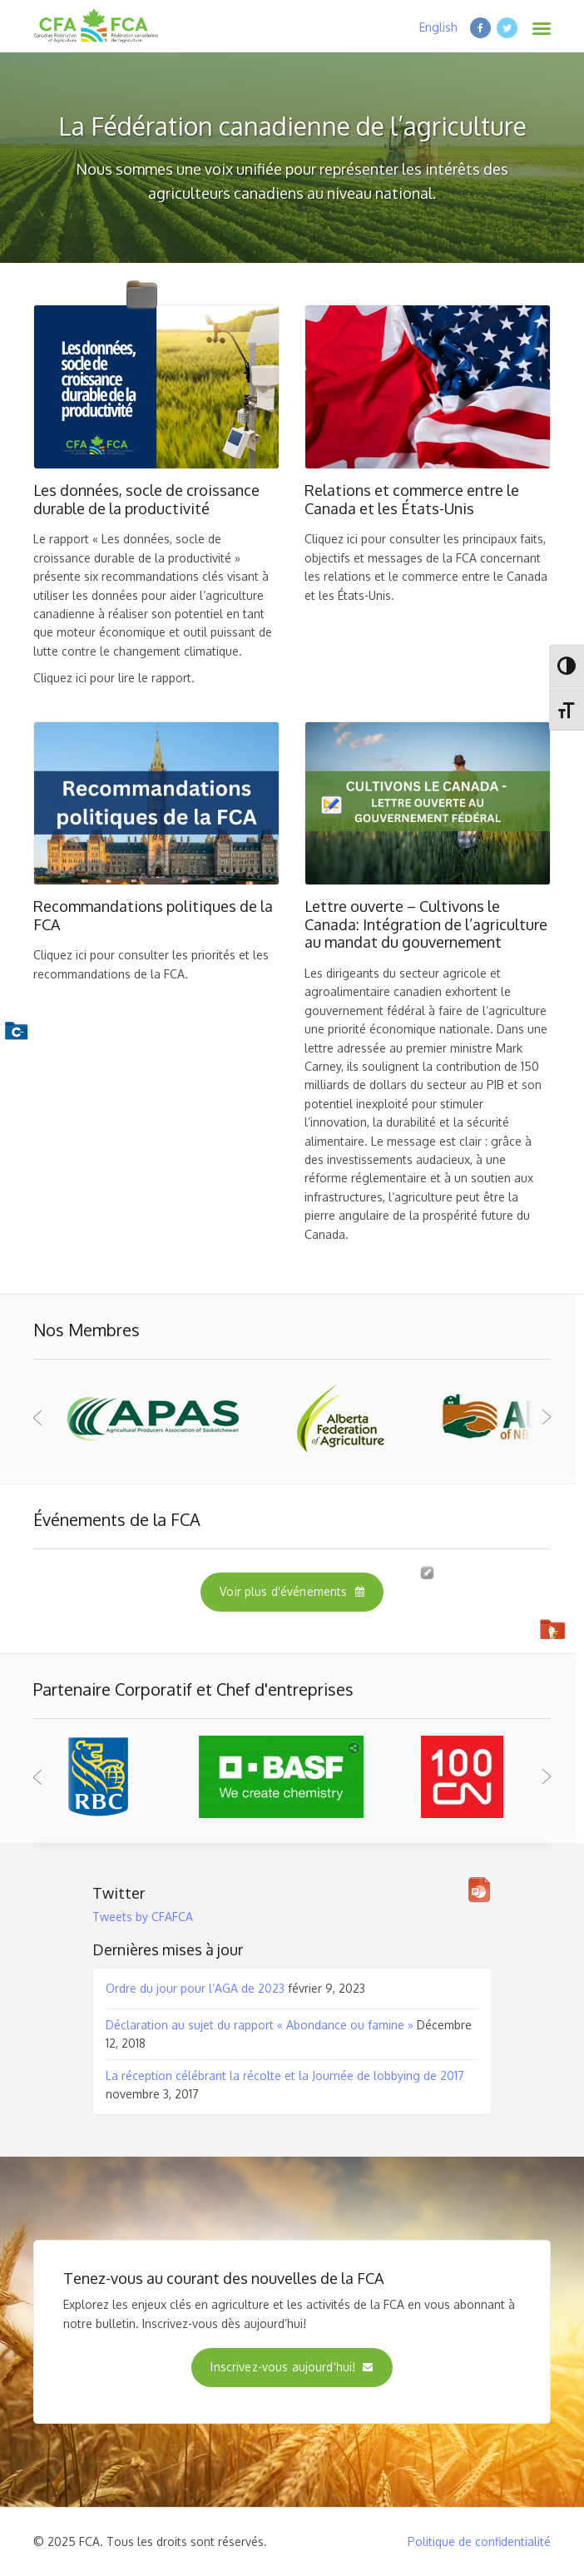 The image size is (584, 2576). Describe the element at coordinates (479, 1890) in the screenshot. I see `a microsoft powerpoint file` at that location.